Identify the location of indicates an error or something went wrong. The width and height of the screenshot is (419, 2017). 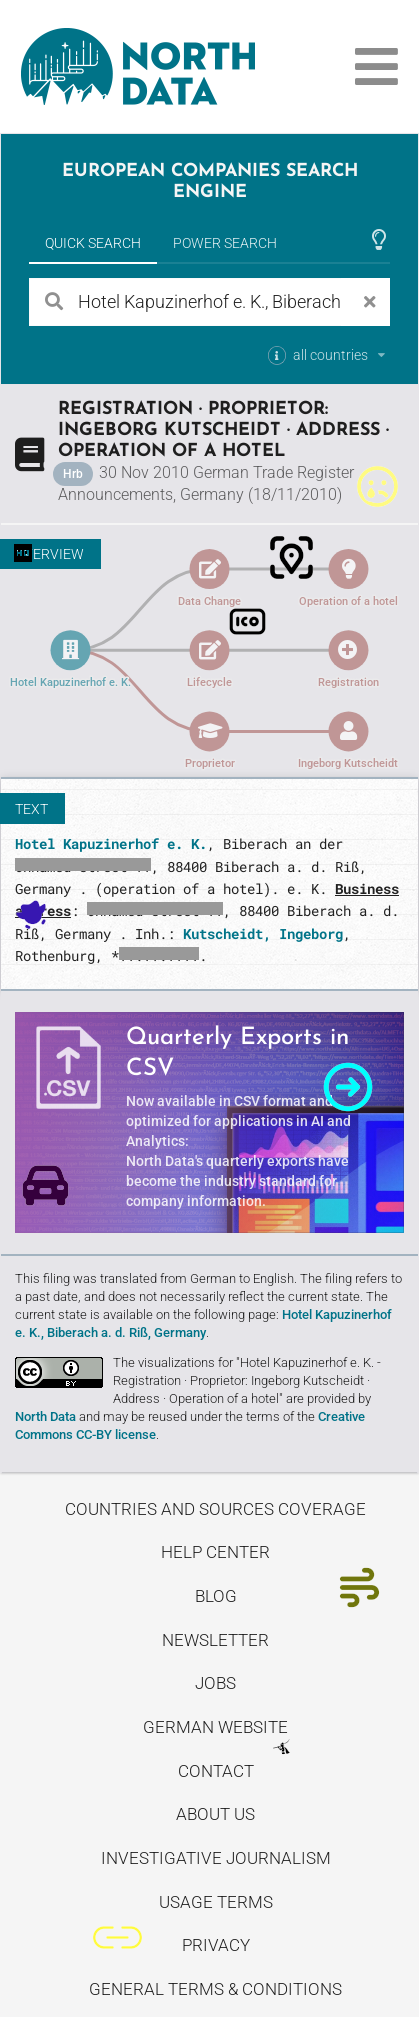
(377, 486).